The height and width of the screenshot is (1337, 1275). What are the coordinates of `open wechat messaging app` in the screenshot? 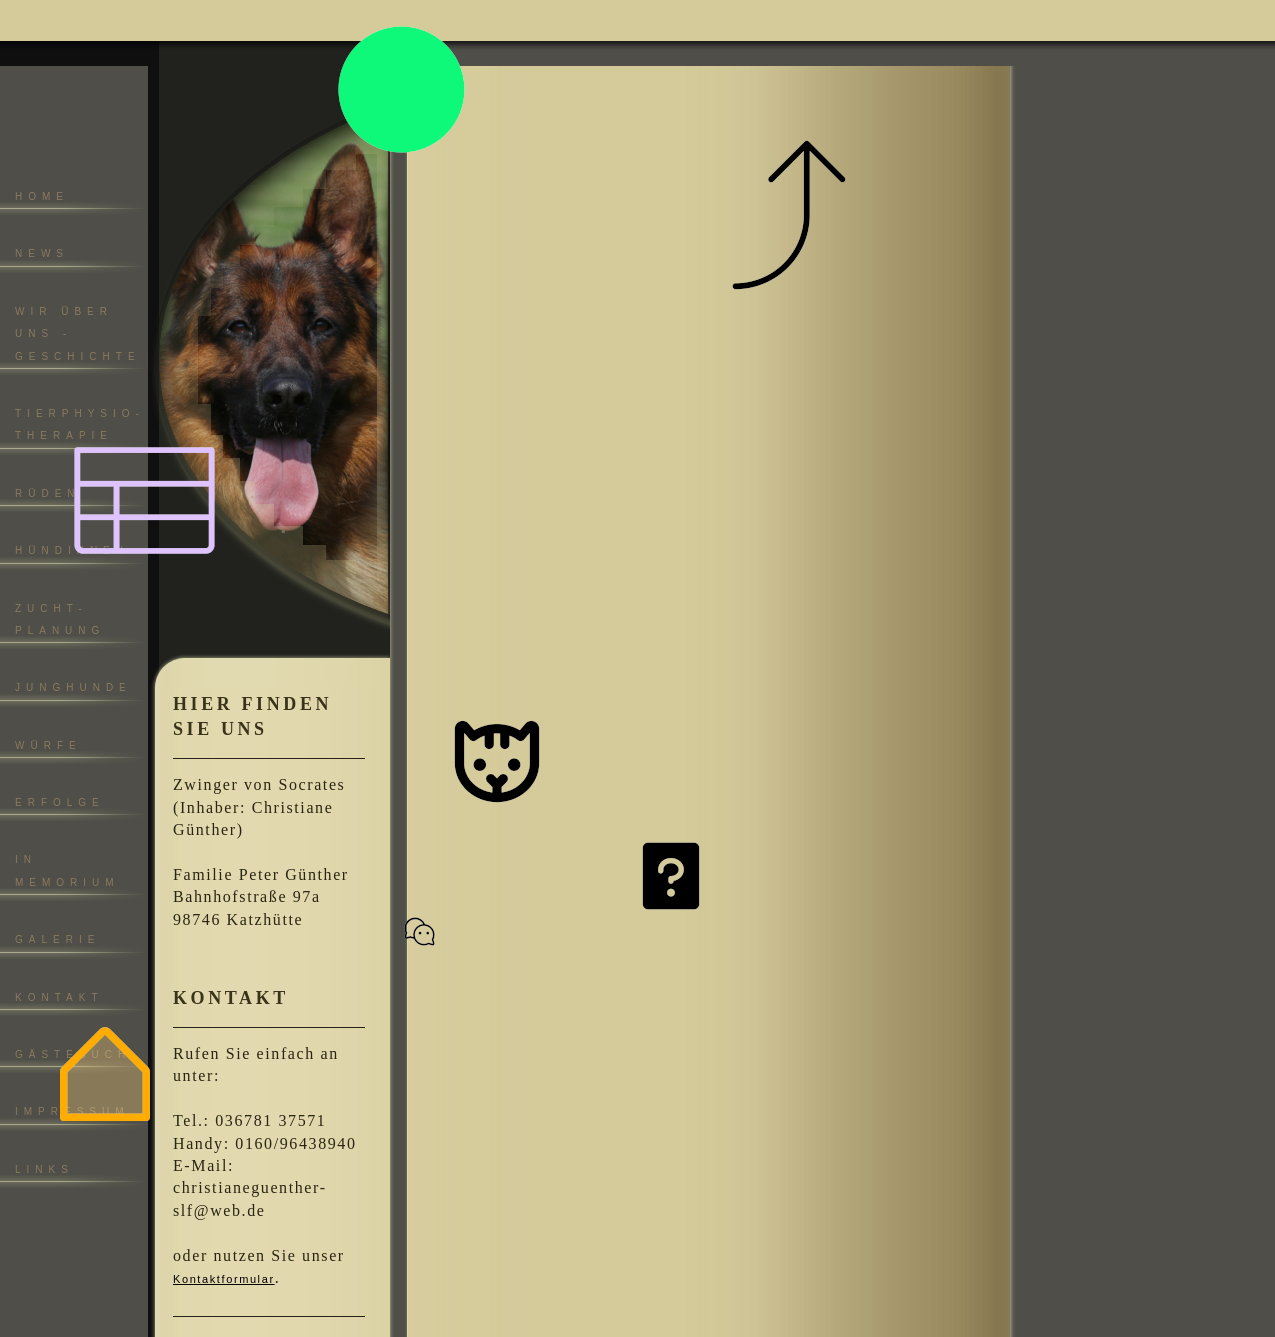 It's located at (419, 931).